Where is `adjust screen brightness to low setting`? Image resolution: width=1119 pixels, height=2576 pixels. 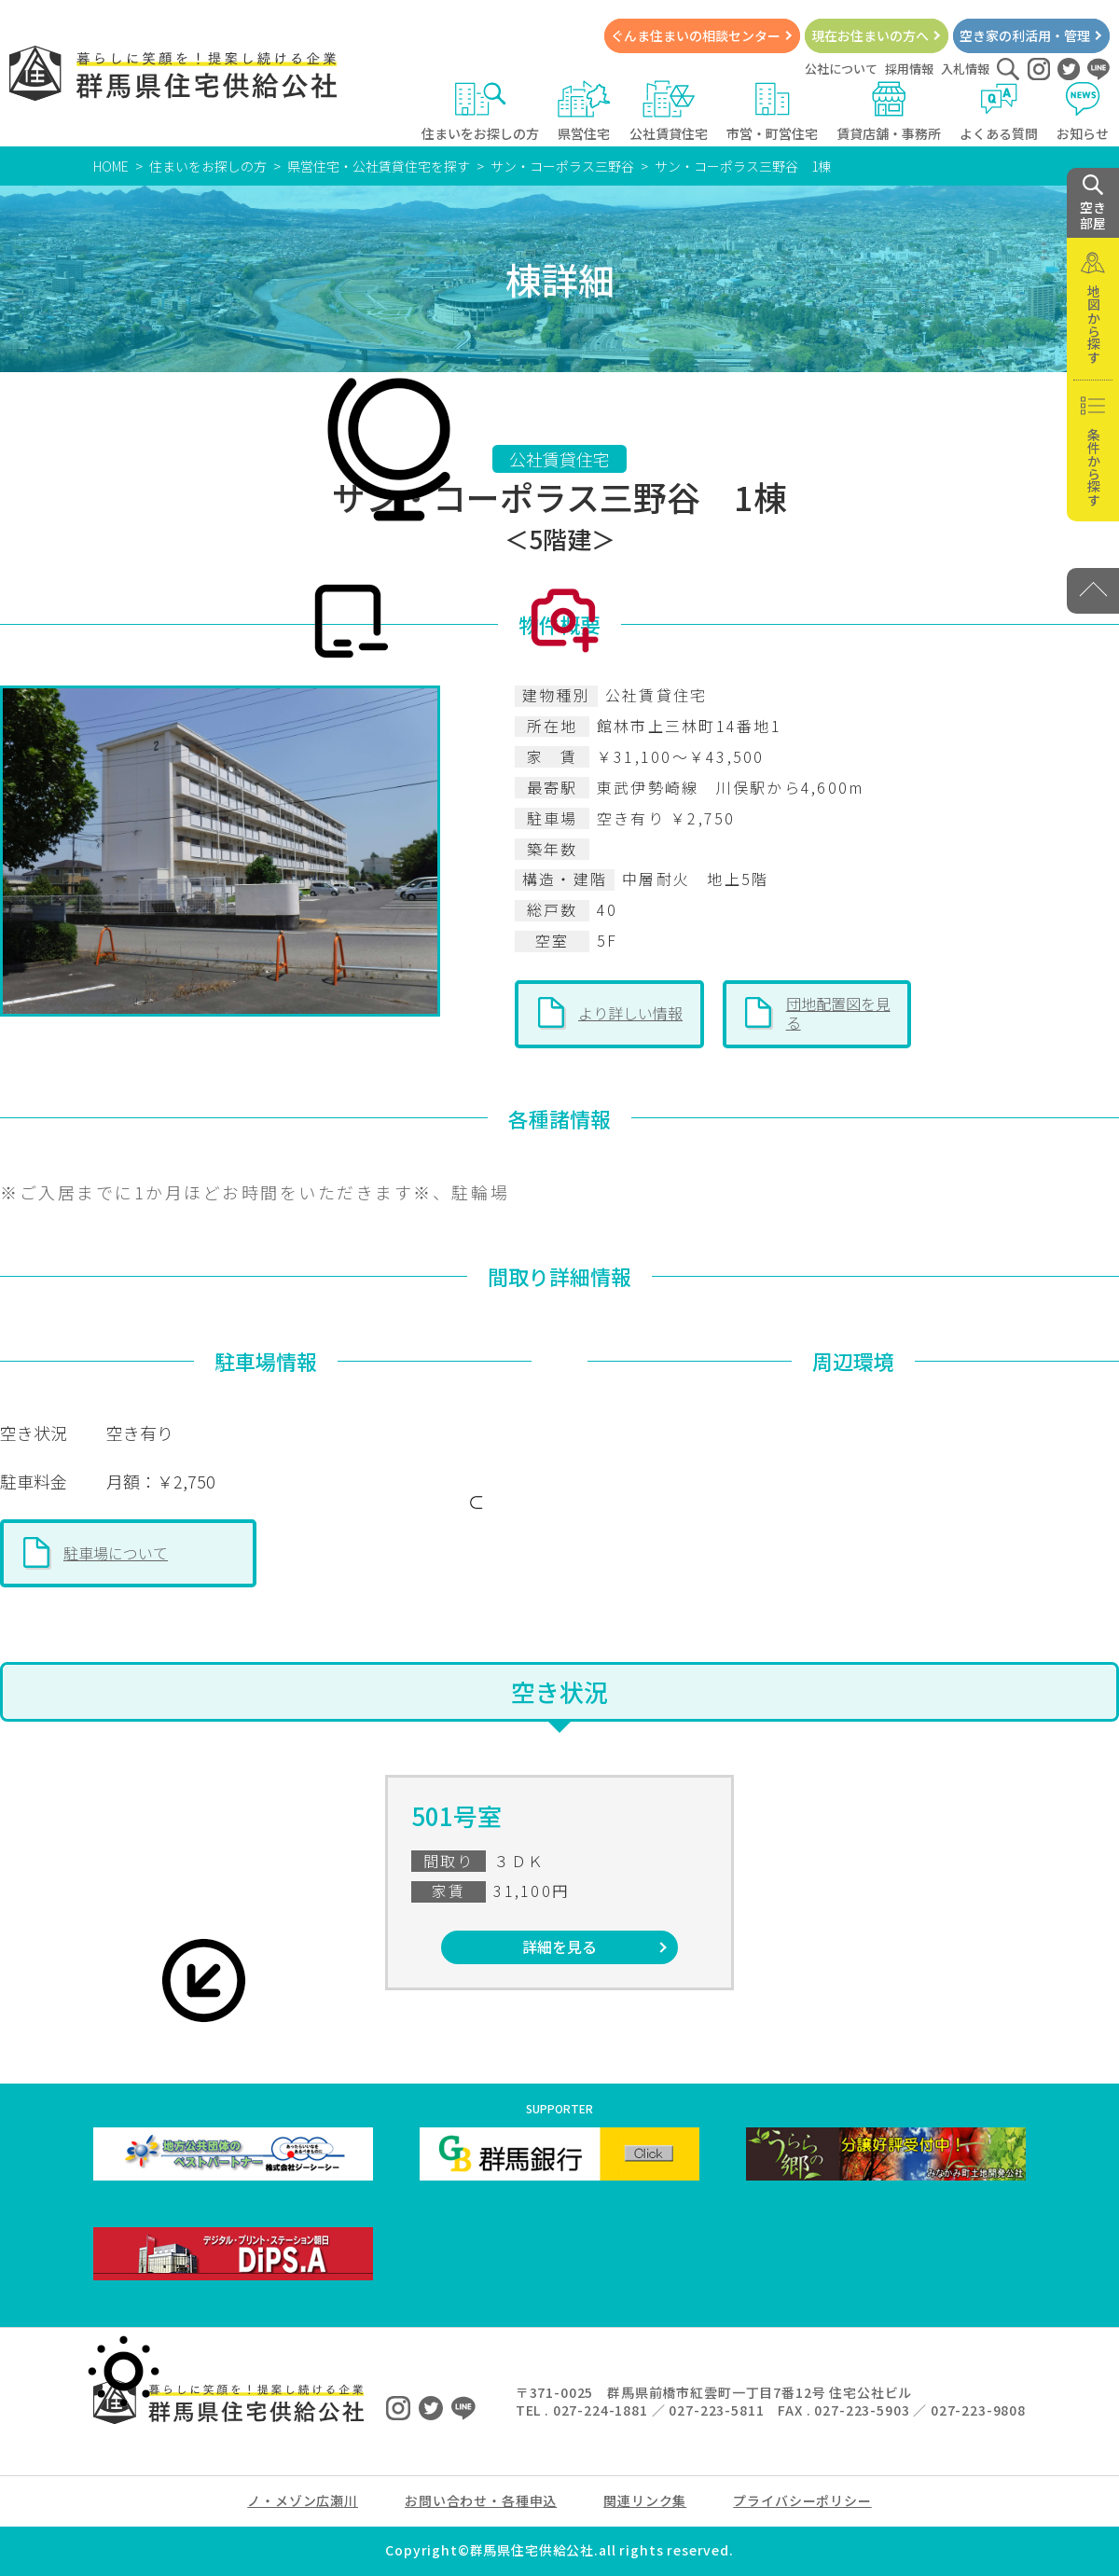 adjust screen brightness to low setting is located at coordinates (123, 2371).